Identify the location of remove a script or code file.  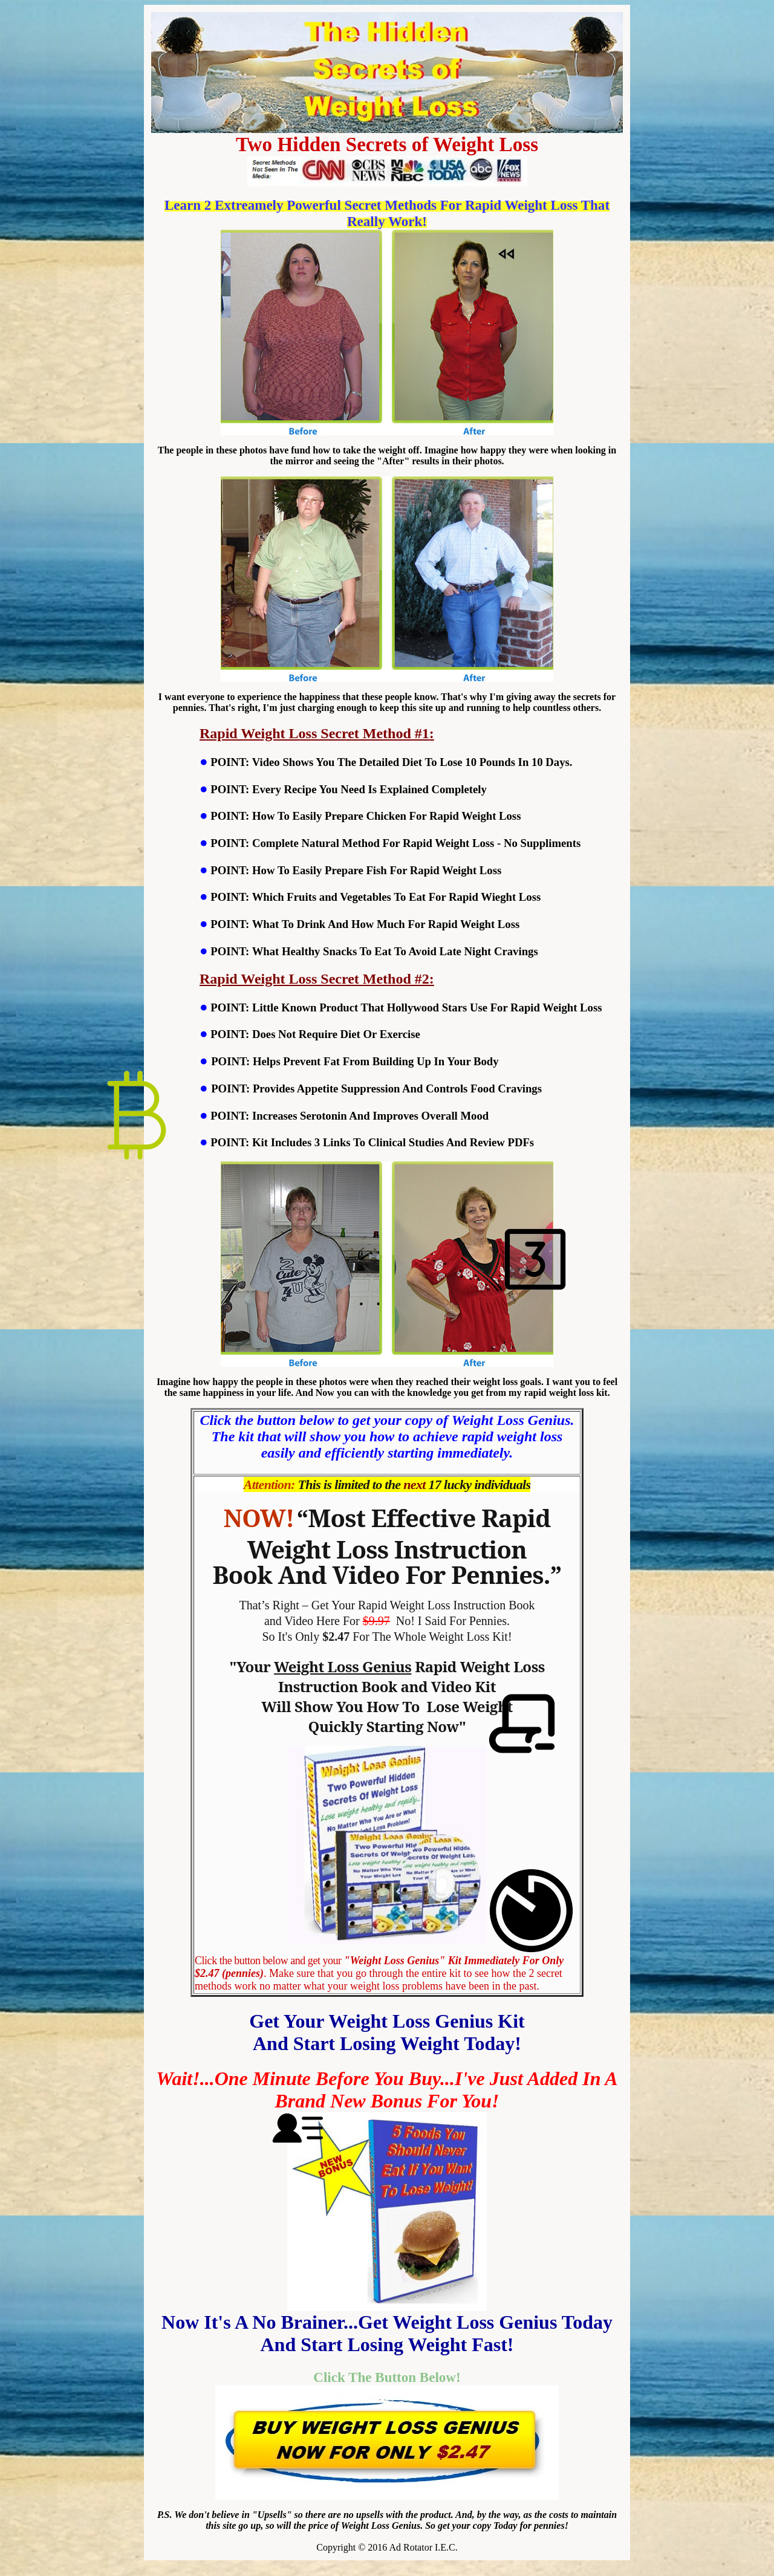
(522, 1724).